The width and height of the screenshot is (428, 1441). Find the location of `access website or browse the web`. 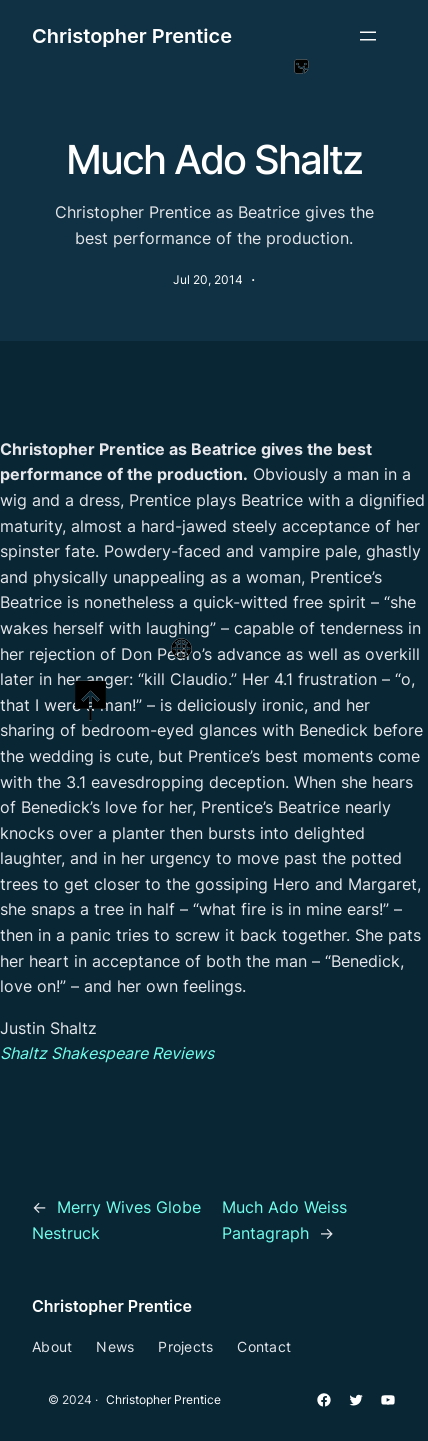

access website or browse the web is located at coordinates (181, 648).